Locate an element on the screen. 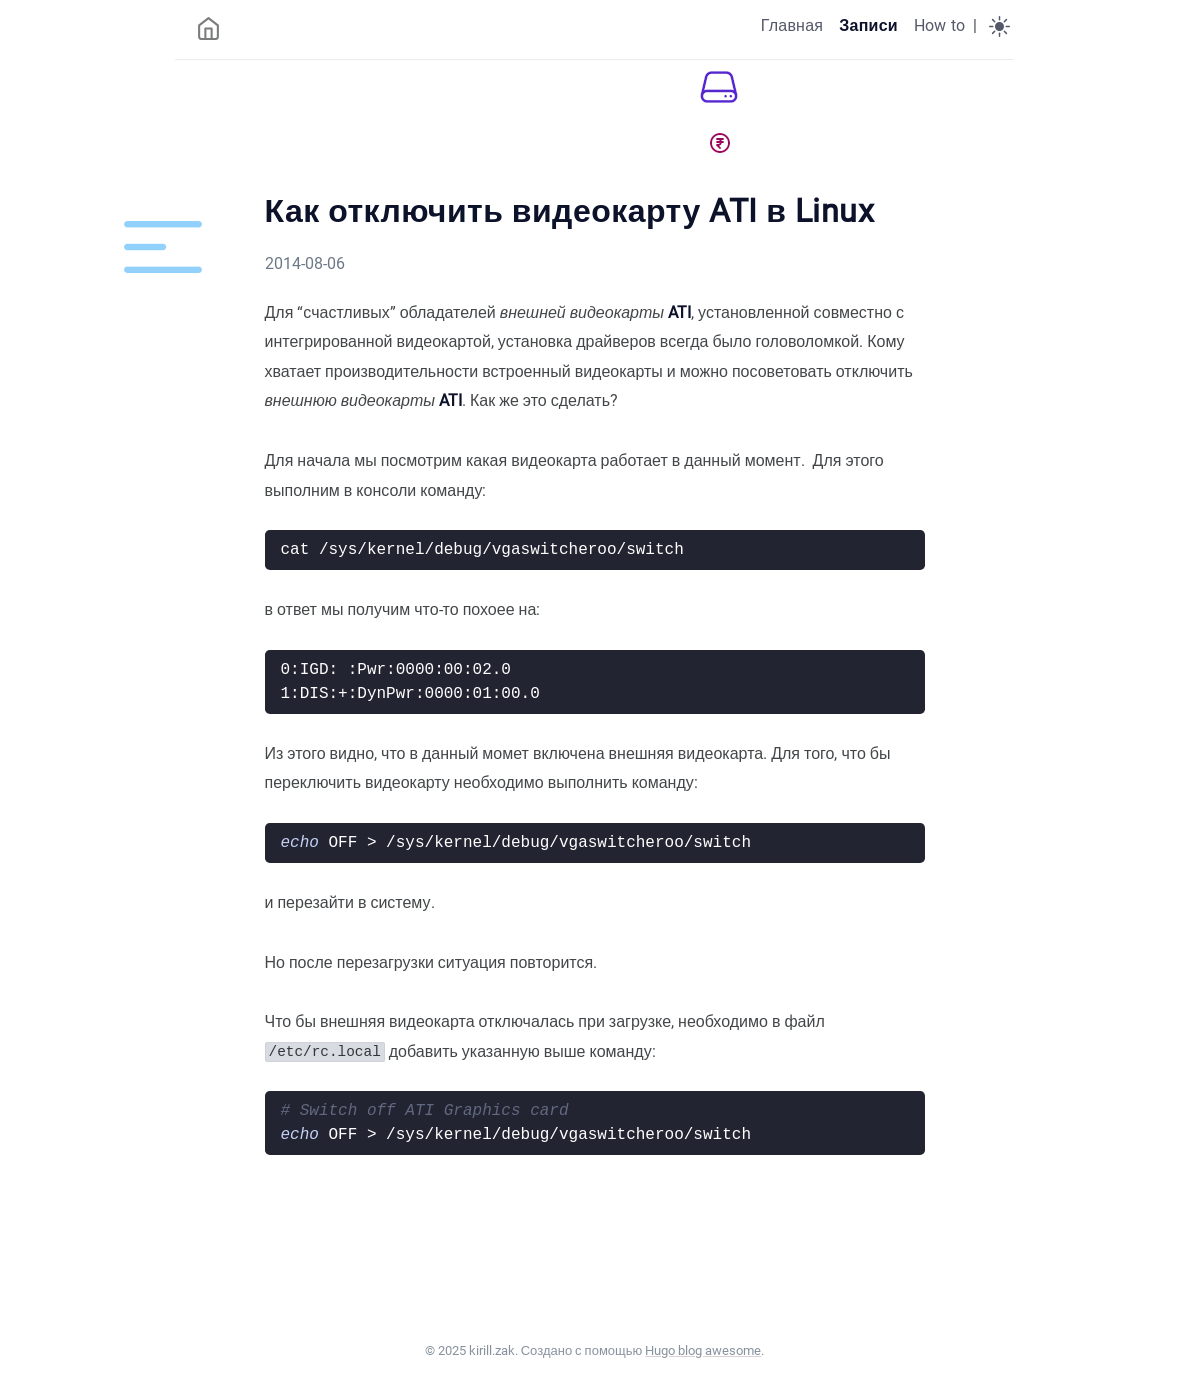 This screenshot has width=1189, height=1400. access server settings or management is located at coordinates (719, 87).